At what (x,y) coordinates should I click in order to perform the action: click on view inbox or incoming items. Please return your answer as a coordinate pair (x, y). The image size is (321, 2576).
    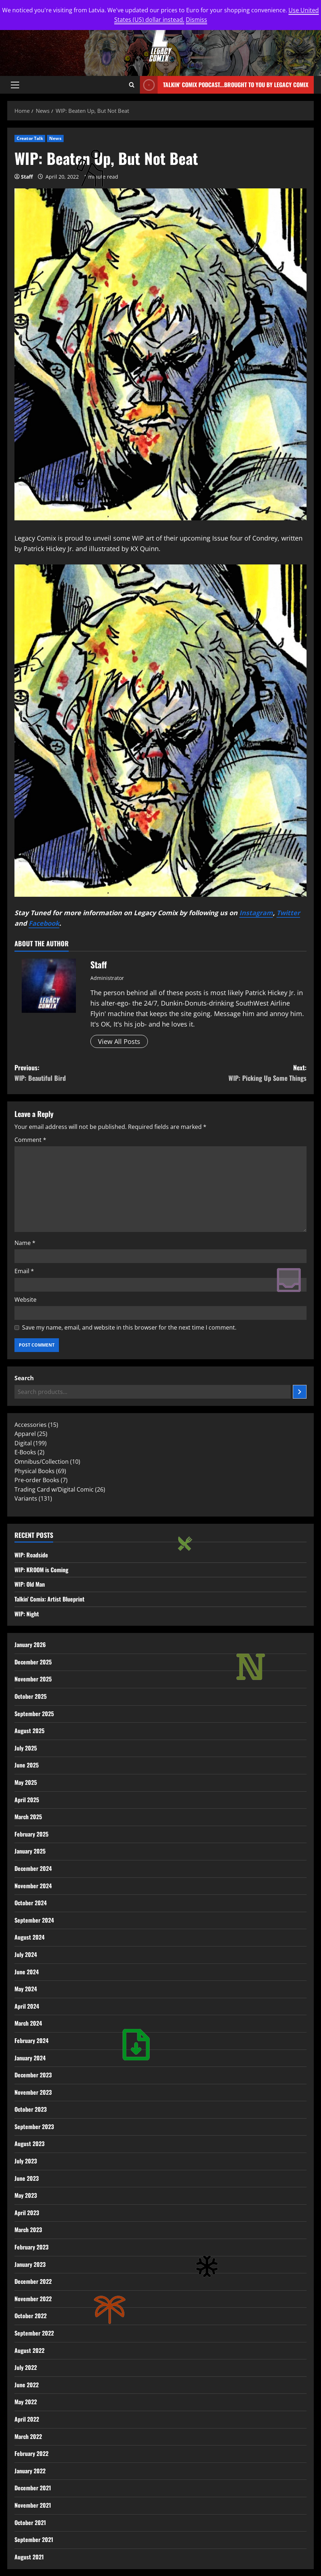
    Looking at the image, I should click on (289, 1280).